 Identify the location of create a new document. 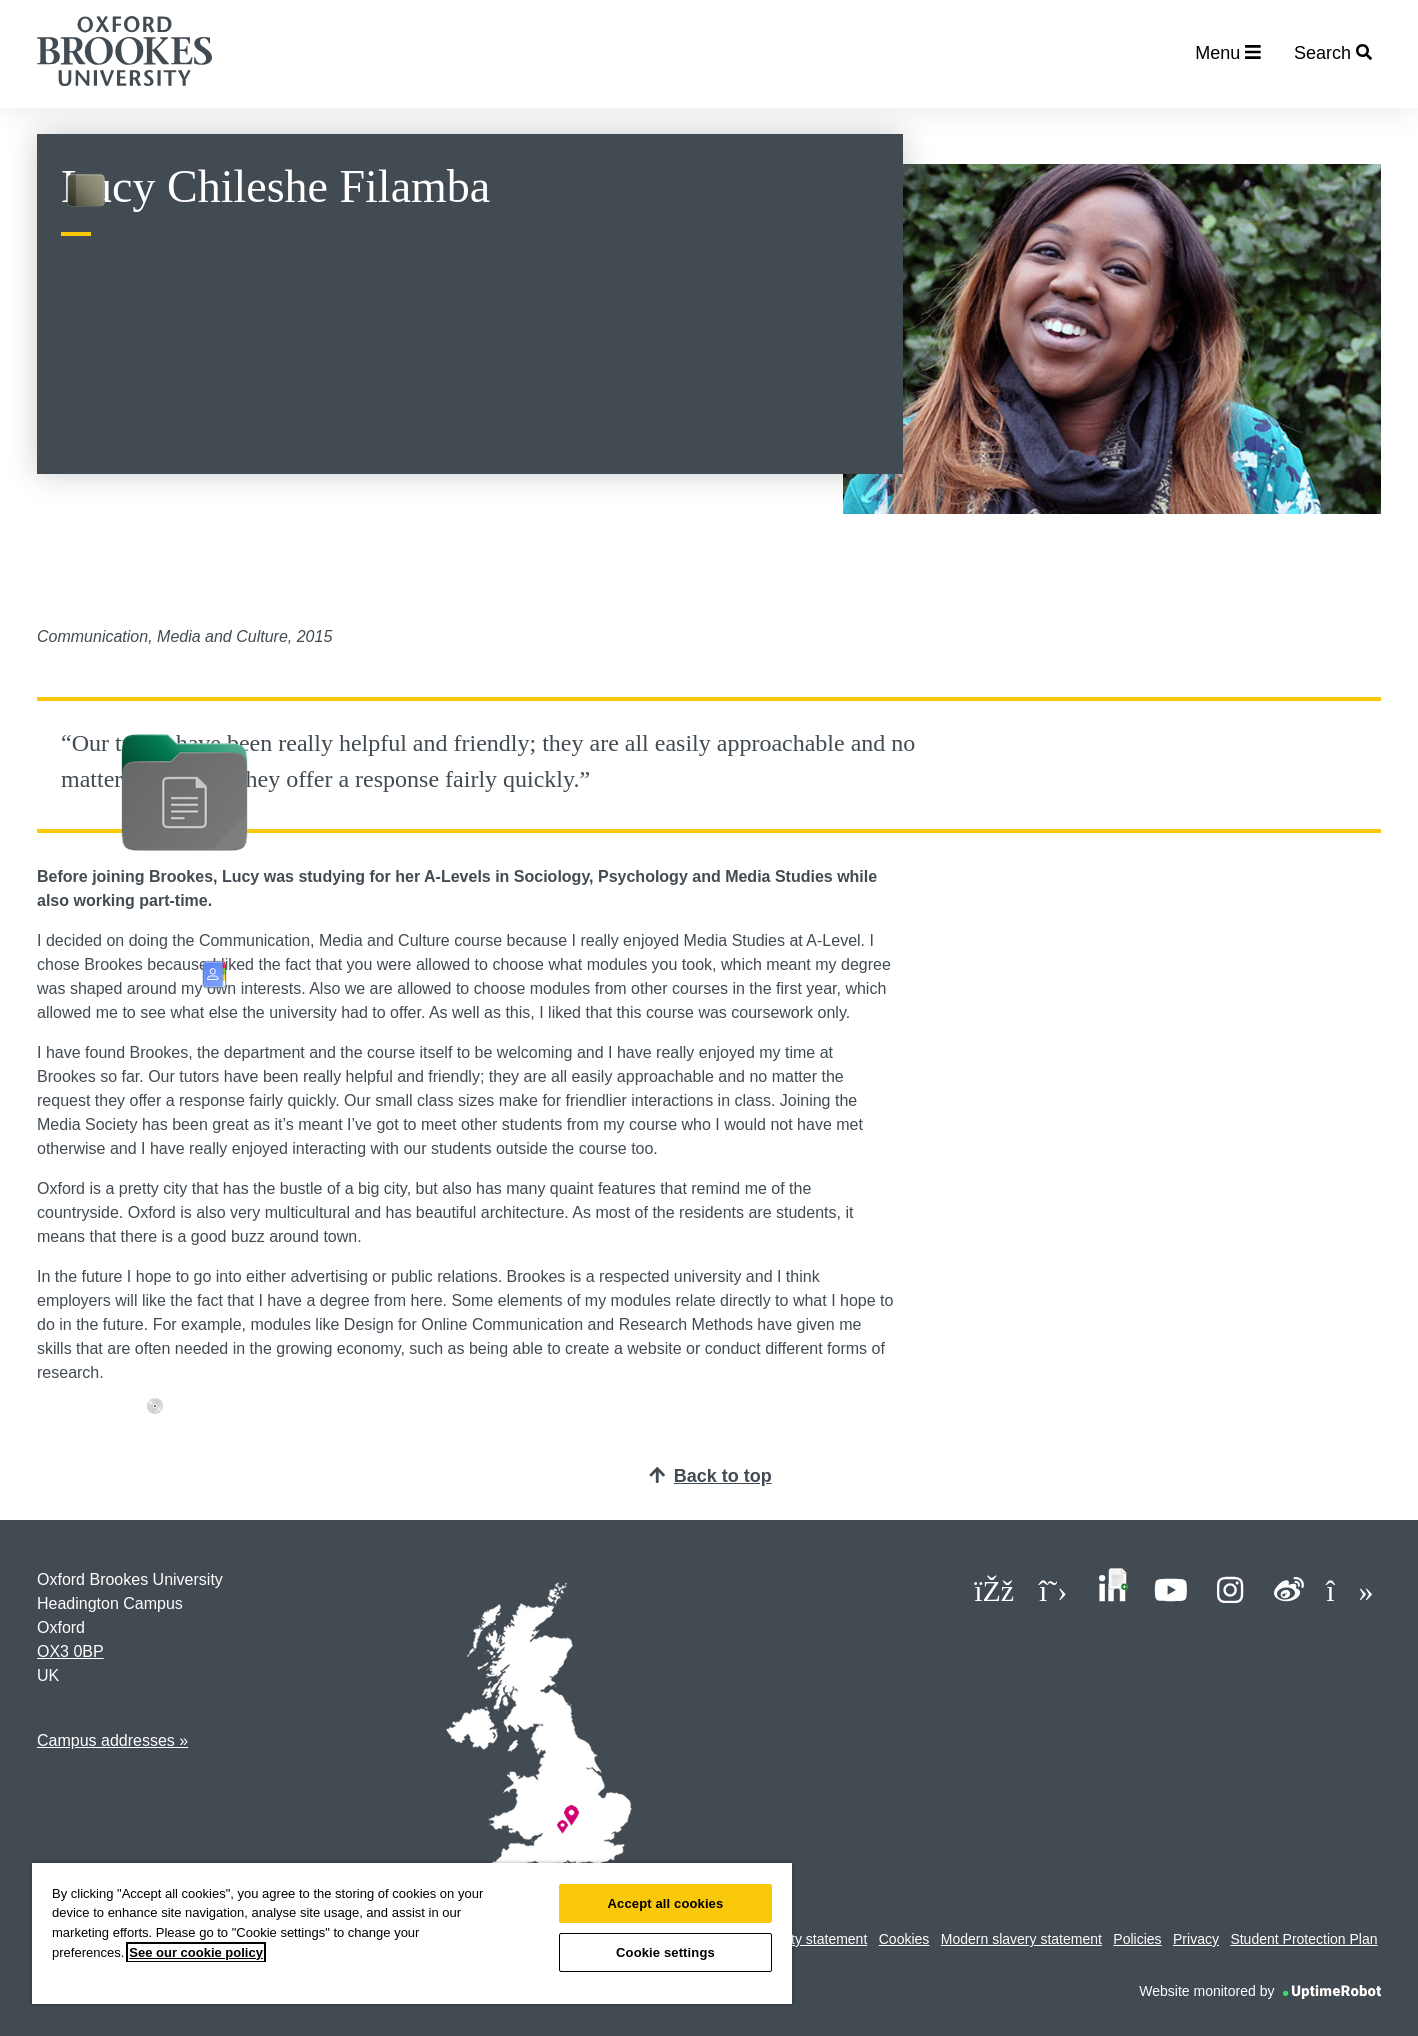
(1117, 1578).